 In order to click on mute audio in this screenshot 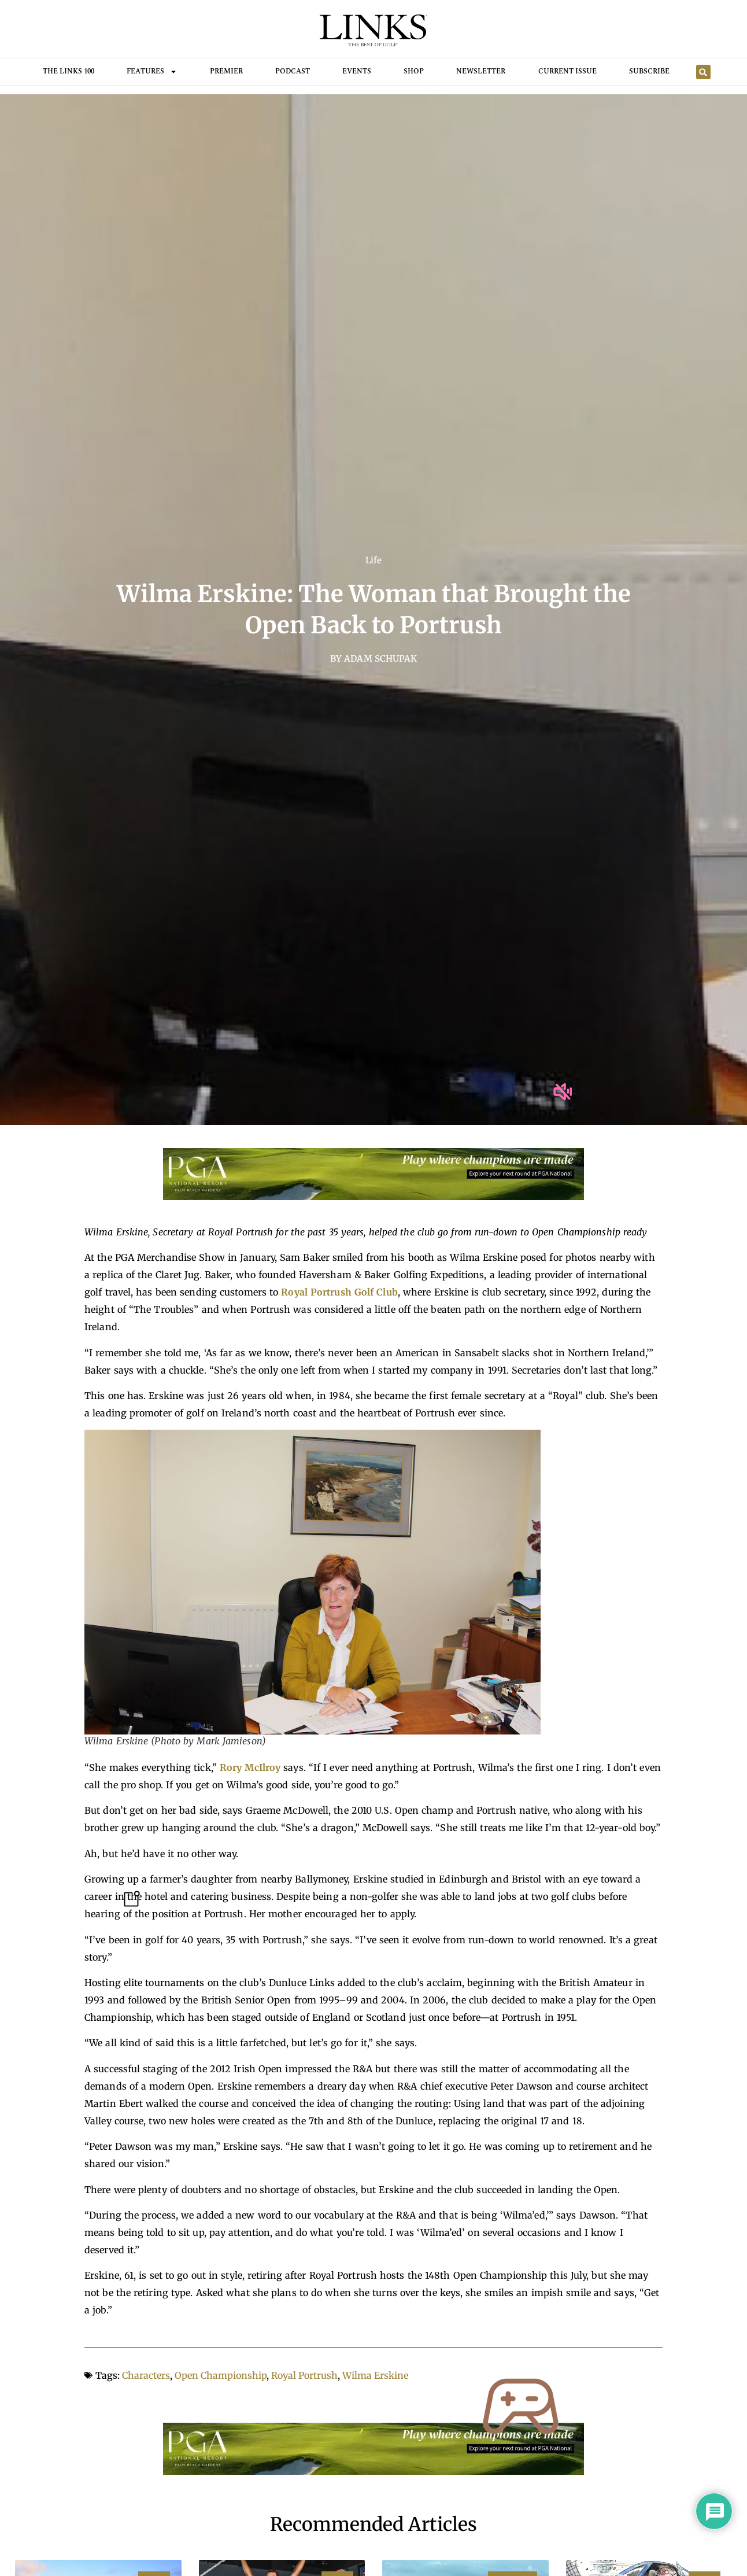, I will do `click(562, 1091)`.